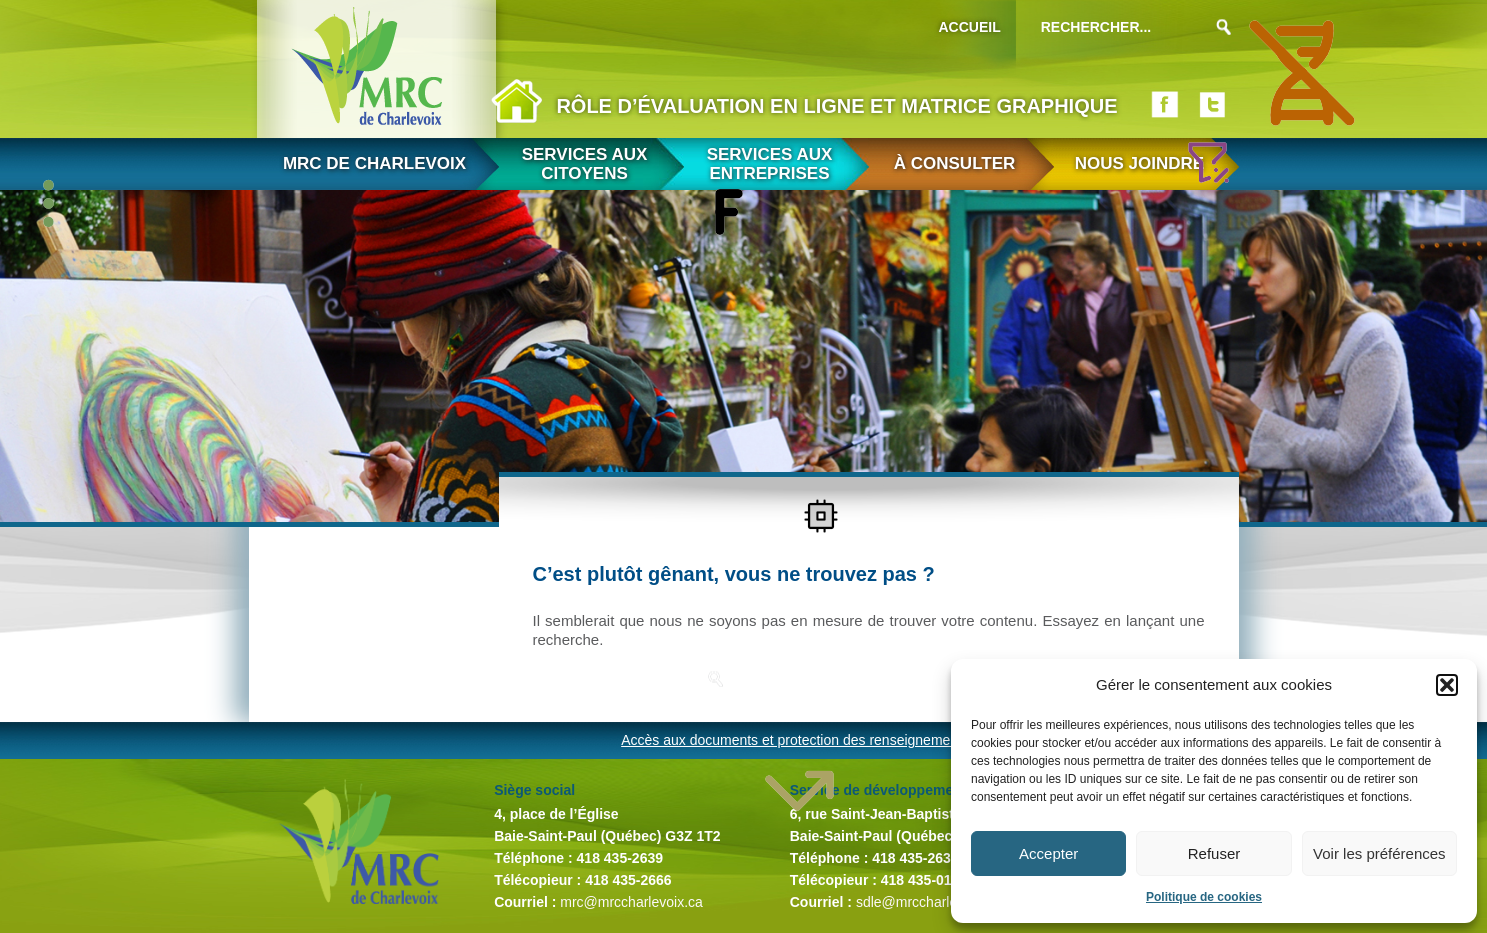  Describe the element at coordinates (821, 516) in the screenshot. I see `view processor or system performance` at that location.